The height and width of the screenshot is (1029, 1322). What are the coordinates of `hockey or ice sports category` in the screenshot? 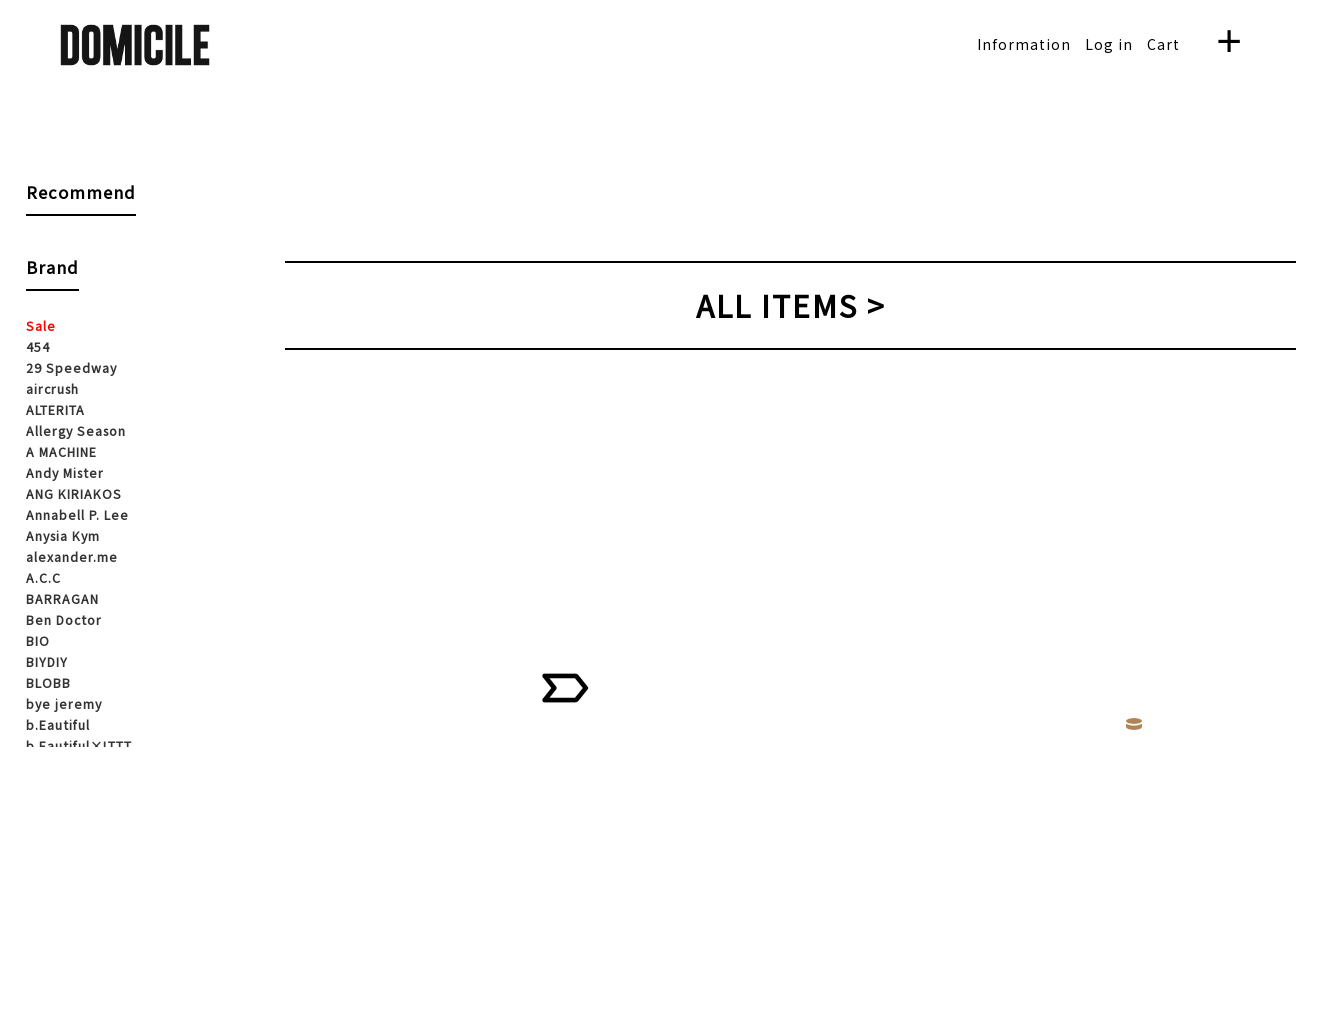 It's located at (1134, 724).